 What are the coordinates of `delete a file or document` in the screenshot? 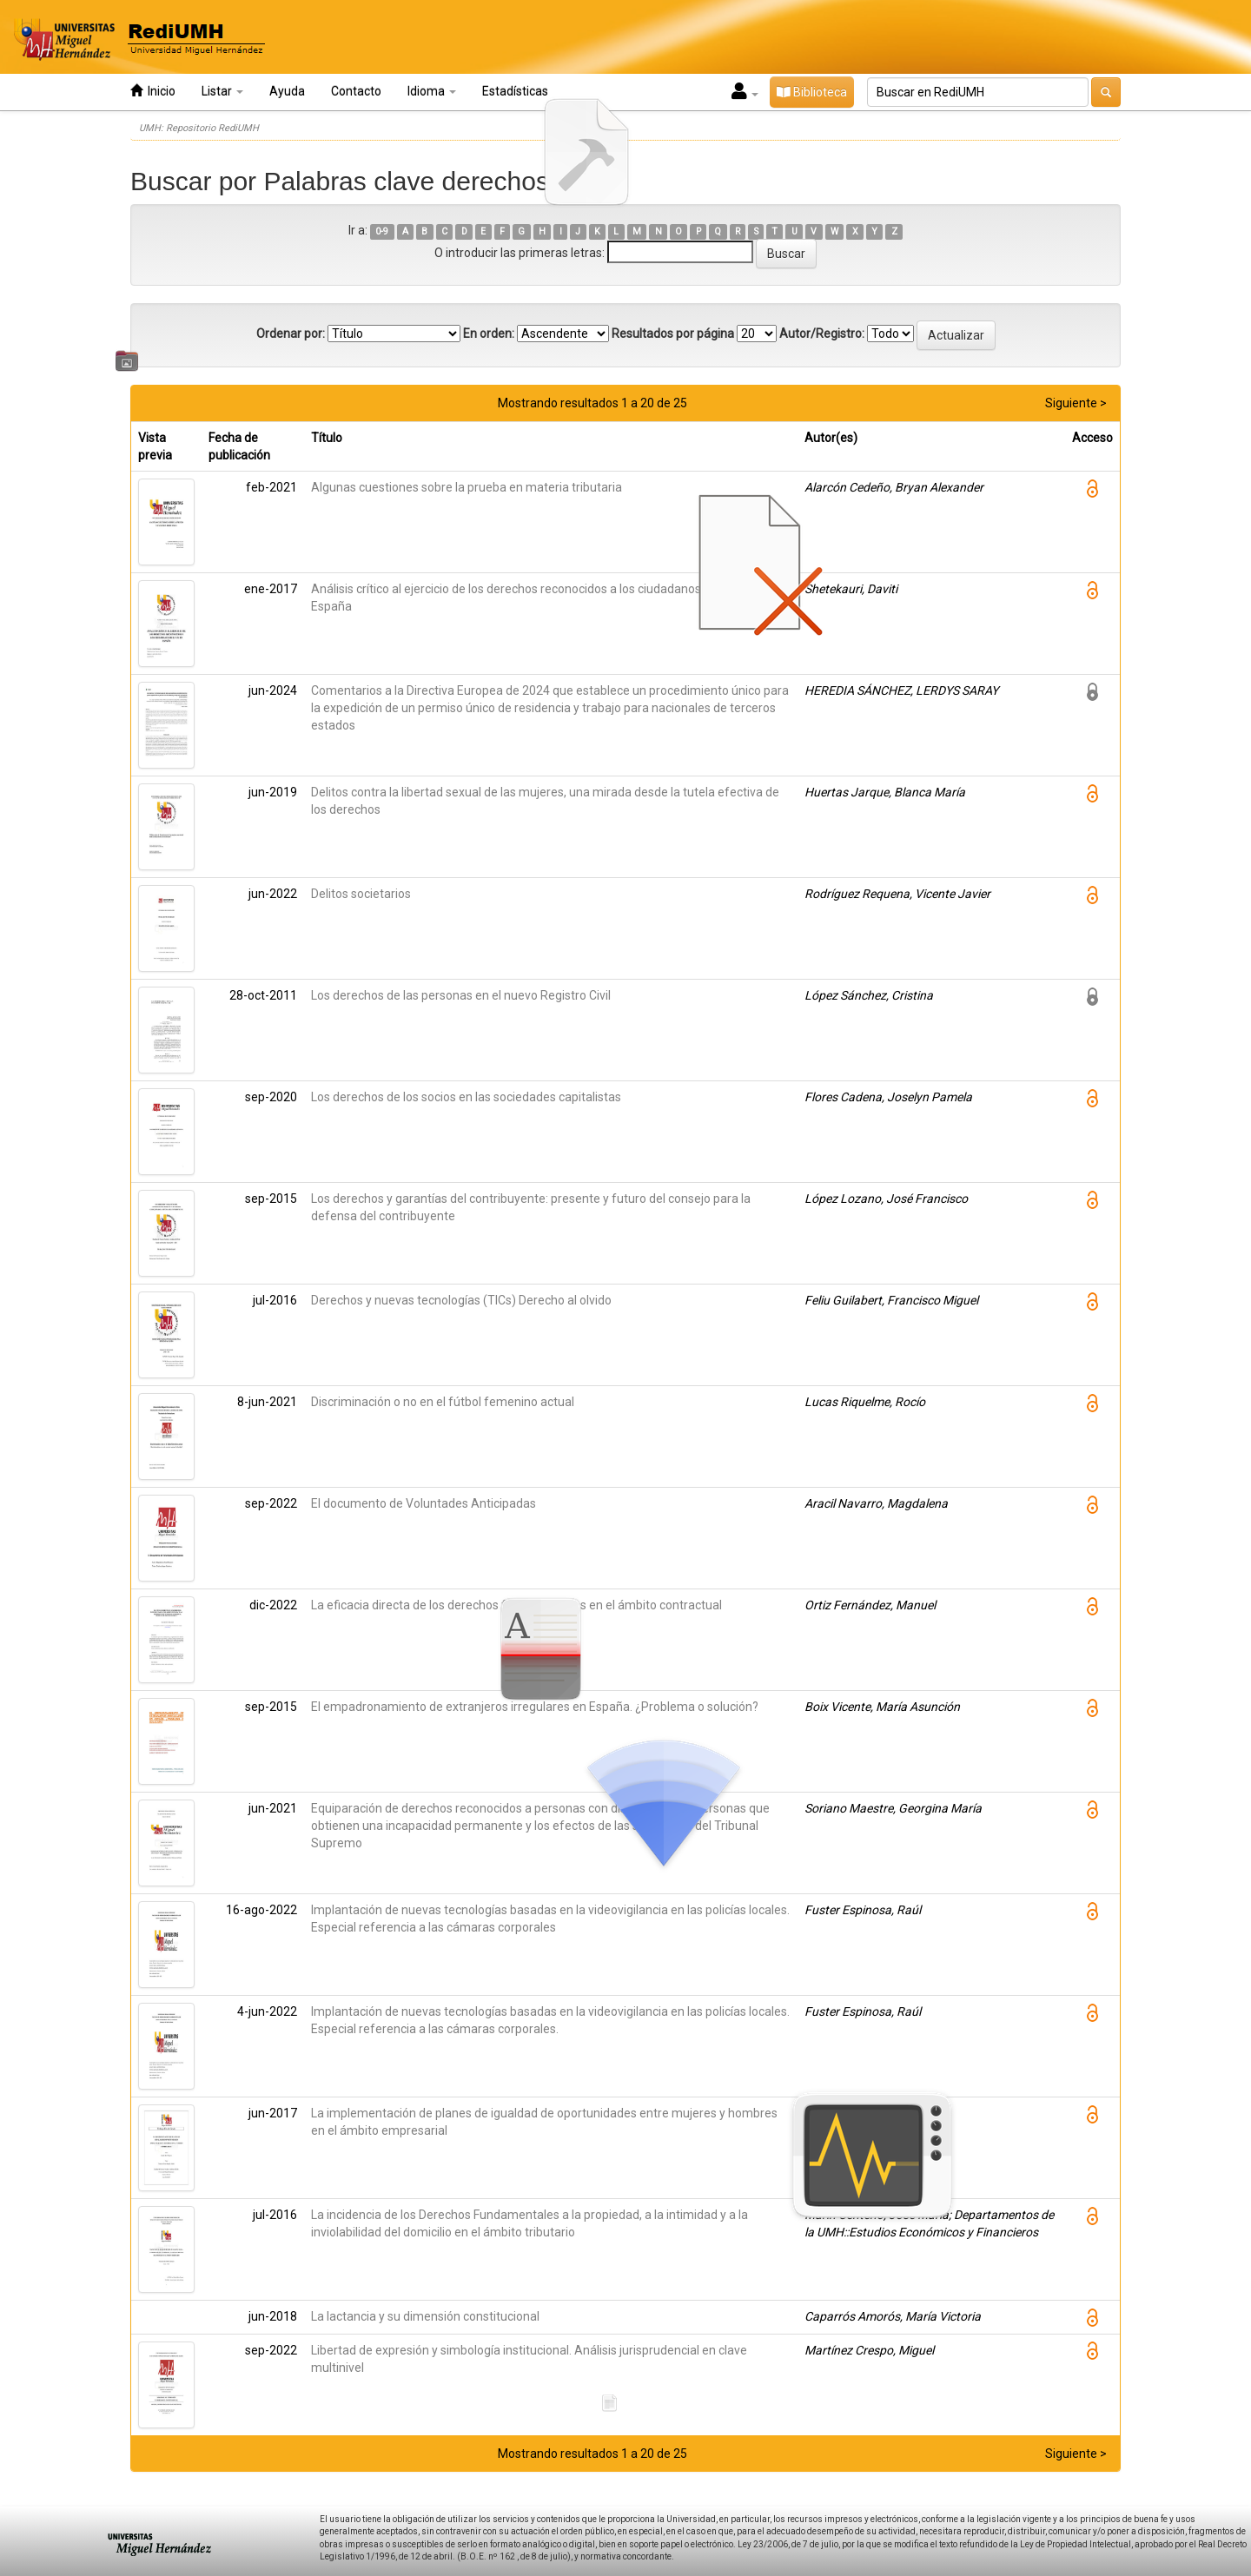 It's located at (749, 562).